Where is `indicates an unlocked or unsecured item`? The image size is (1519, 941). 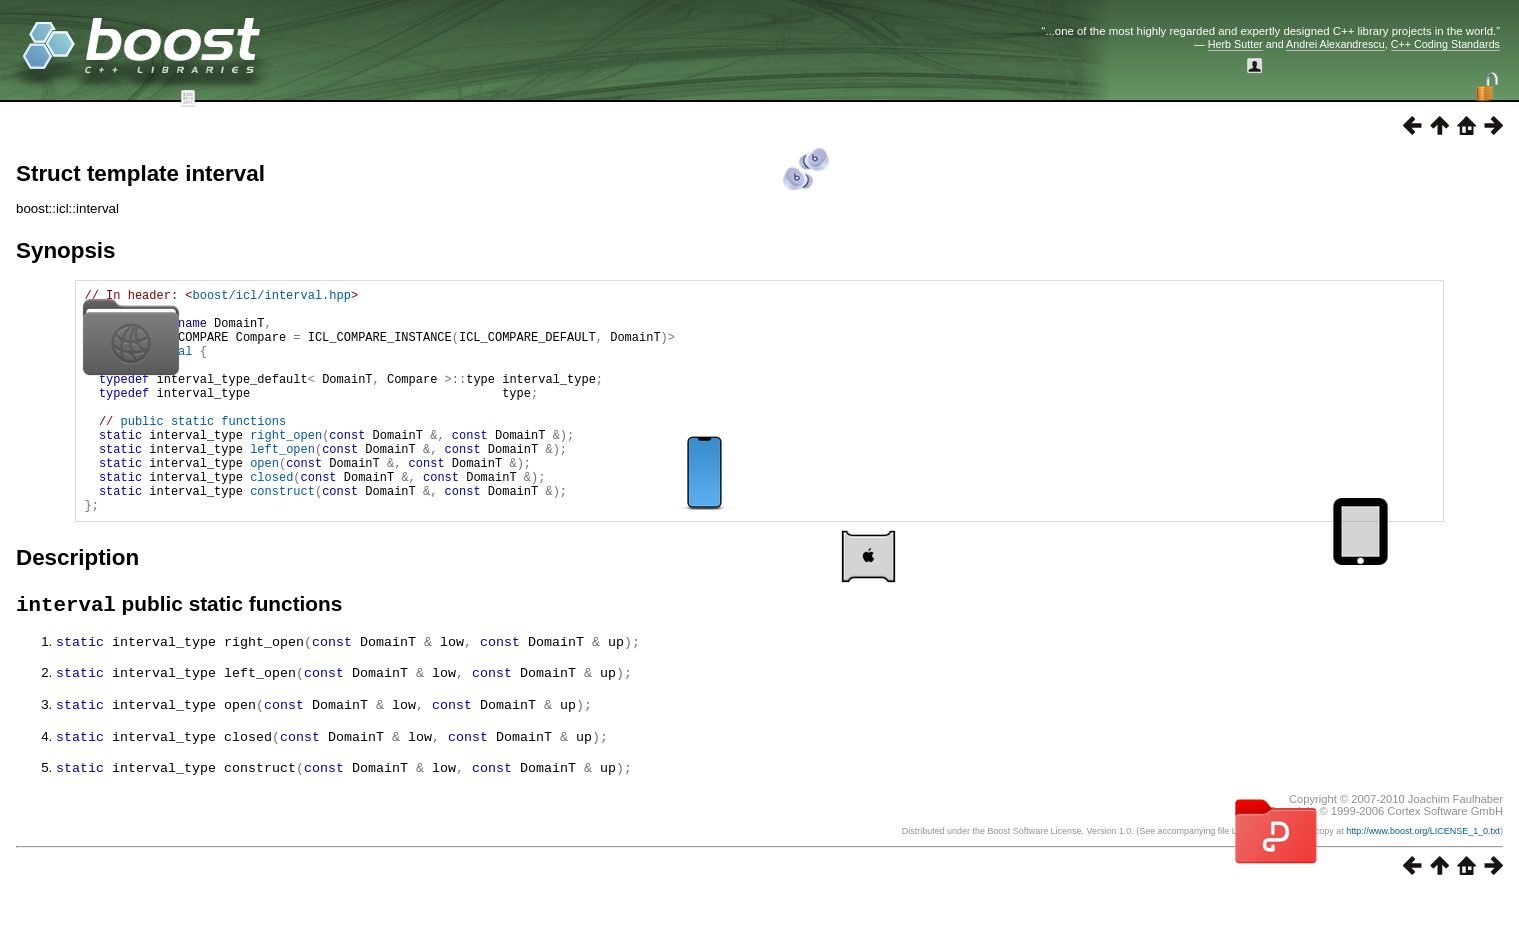
indicates an unlocked or unsecured item is located at coordinates (1487, 87).